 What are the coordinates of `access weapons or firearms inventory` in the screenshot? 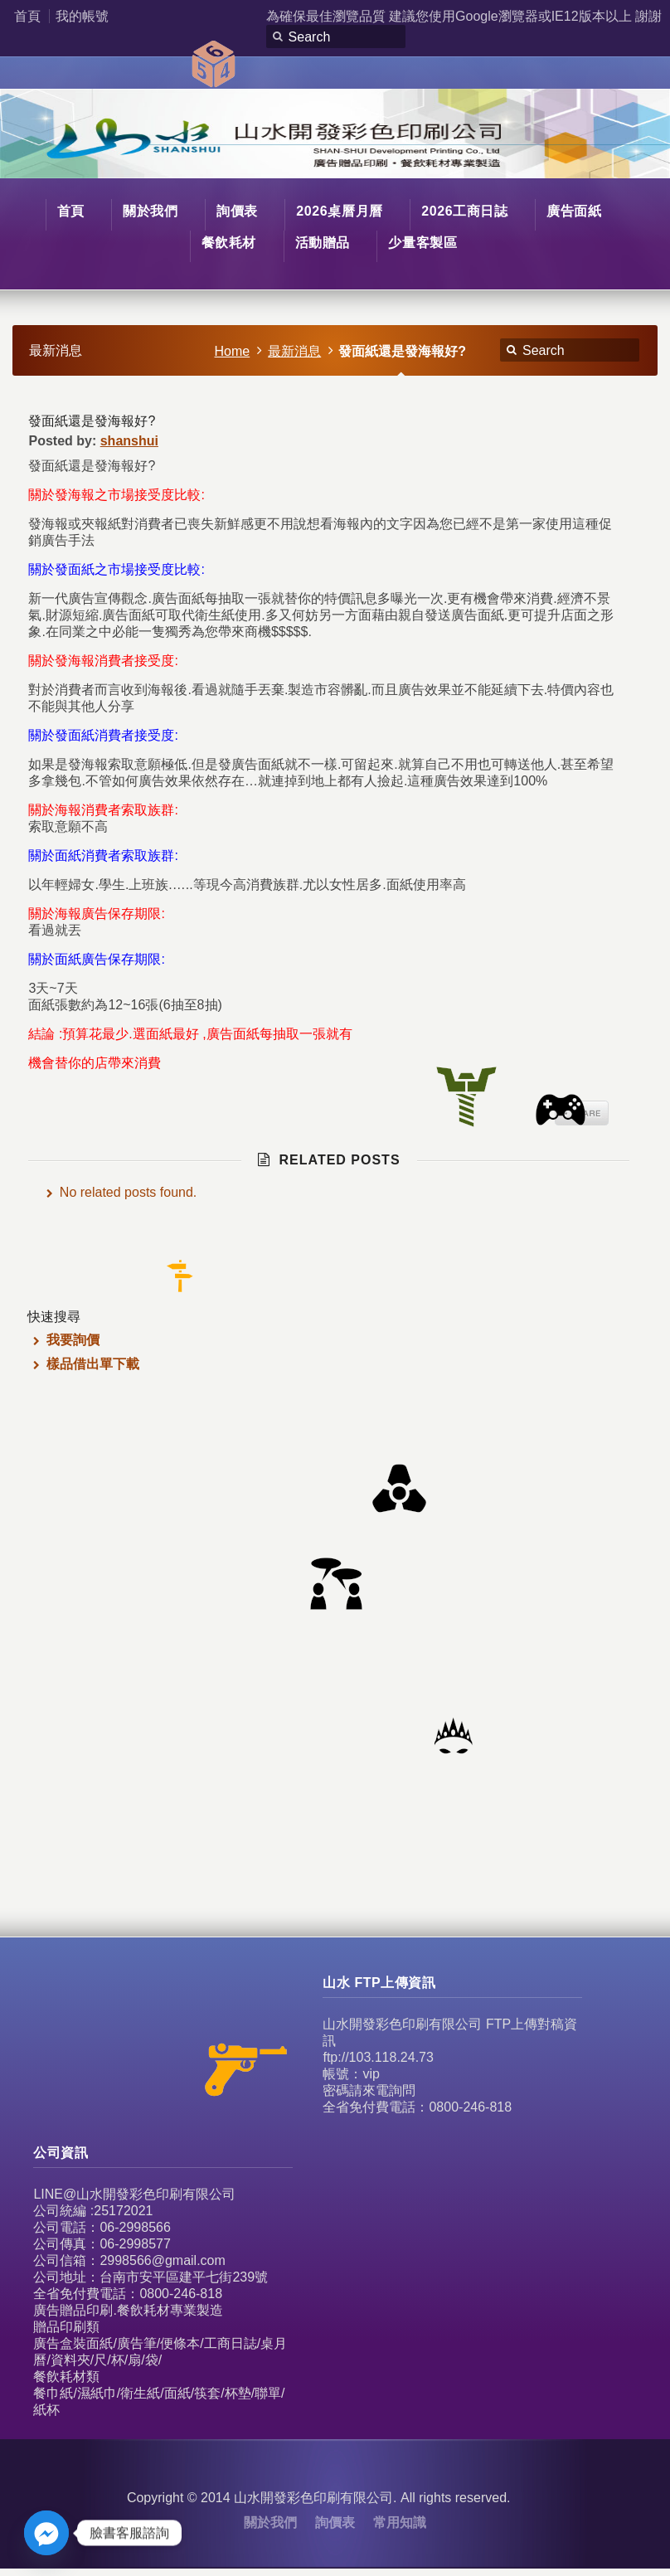 It's located at (245, 2069).